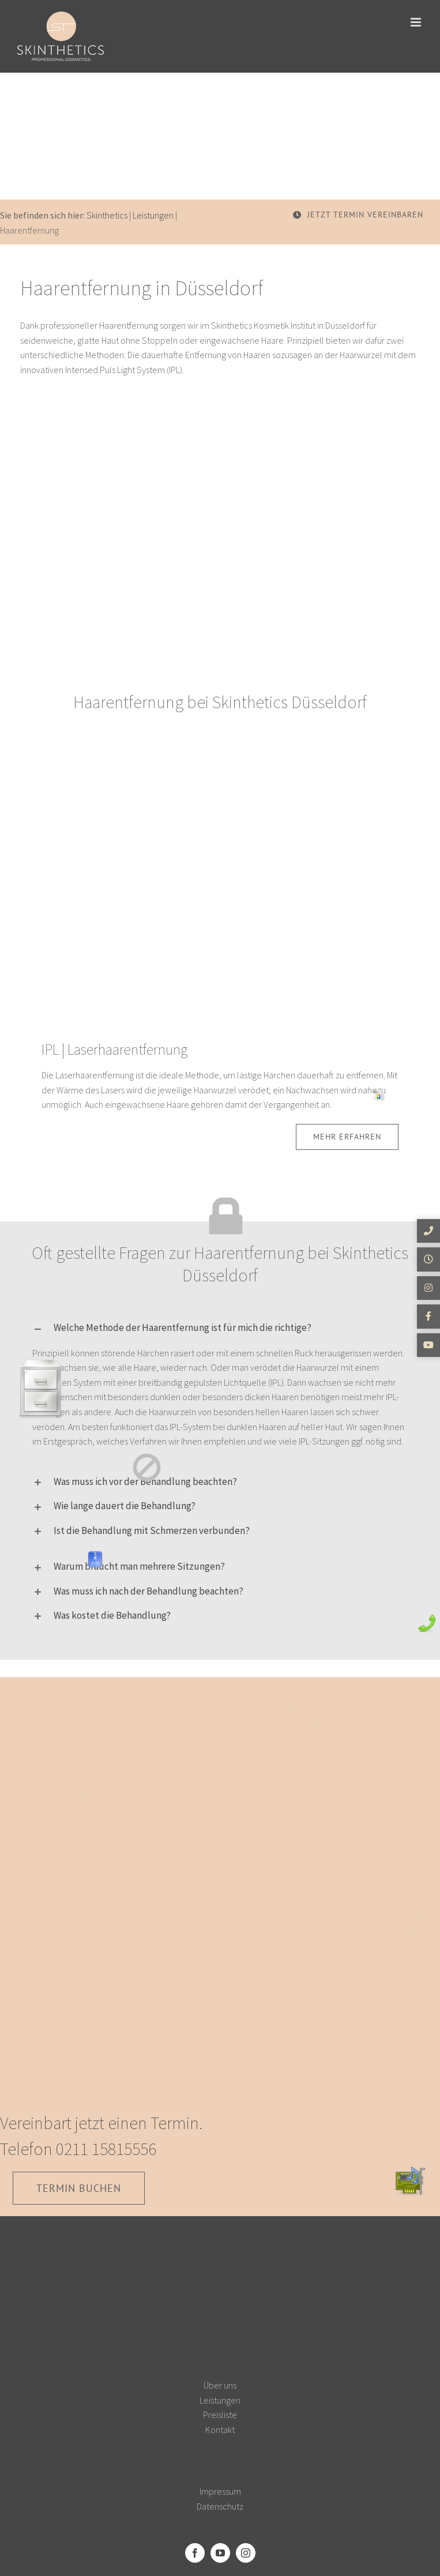  Describe the element at coordinates (40, 1389) in the screenshot. I see `open the file manager application` at that location.